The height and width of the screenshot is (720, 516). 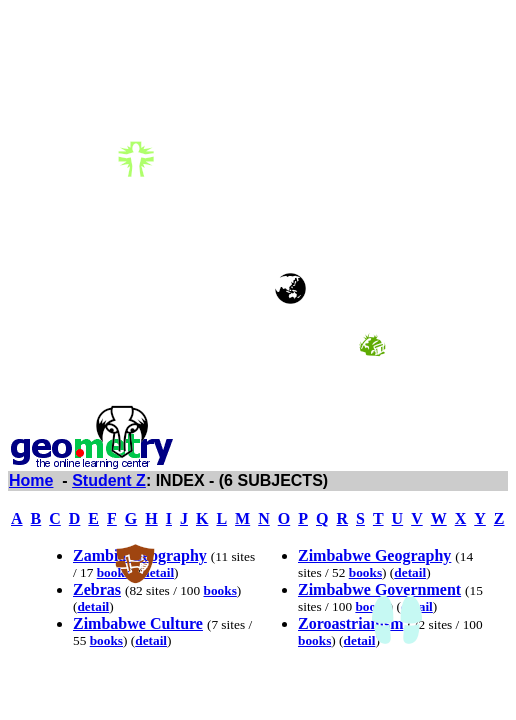 What do you see at coordinates (397, 619) in the screenshot?
I see `access comfort or relaxation settings` at bounding box center [397, 619].